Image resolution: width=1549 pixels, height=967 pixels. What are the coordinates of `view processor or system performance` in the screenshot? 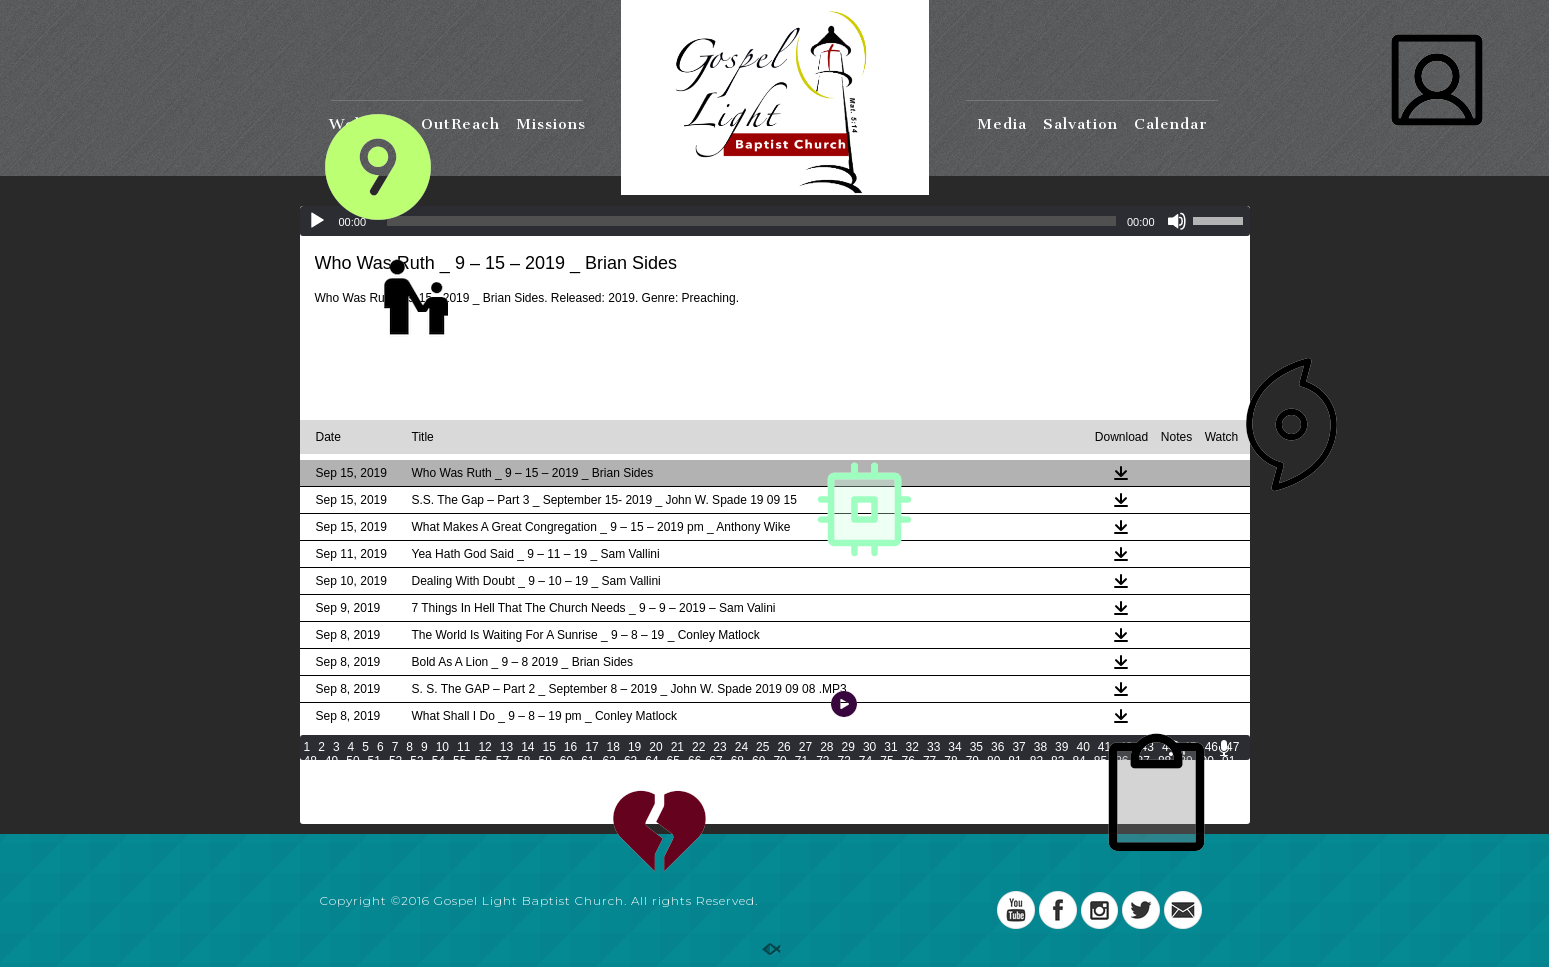 It's located at (864, 509).